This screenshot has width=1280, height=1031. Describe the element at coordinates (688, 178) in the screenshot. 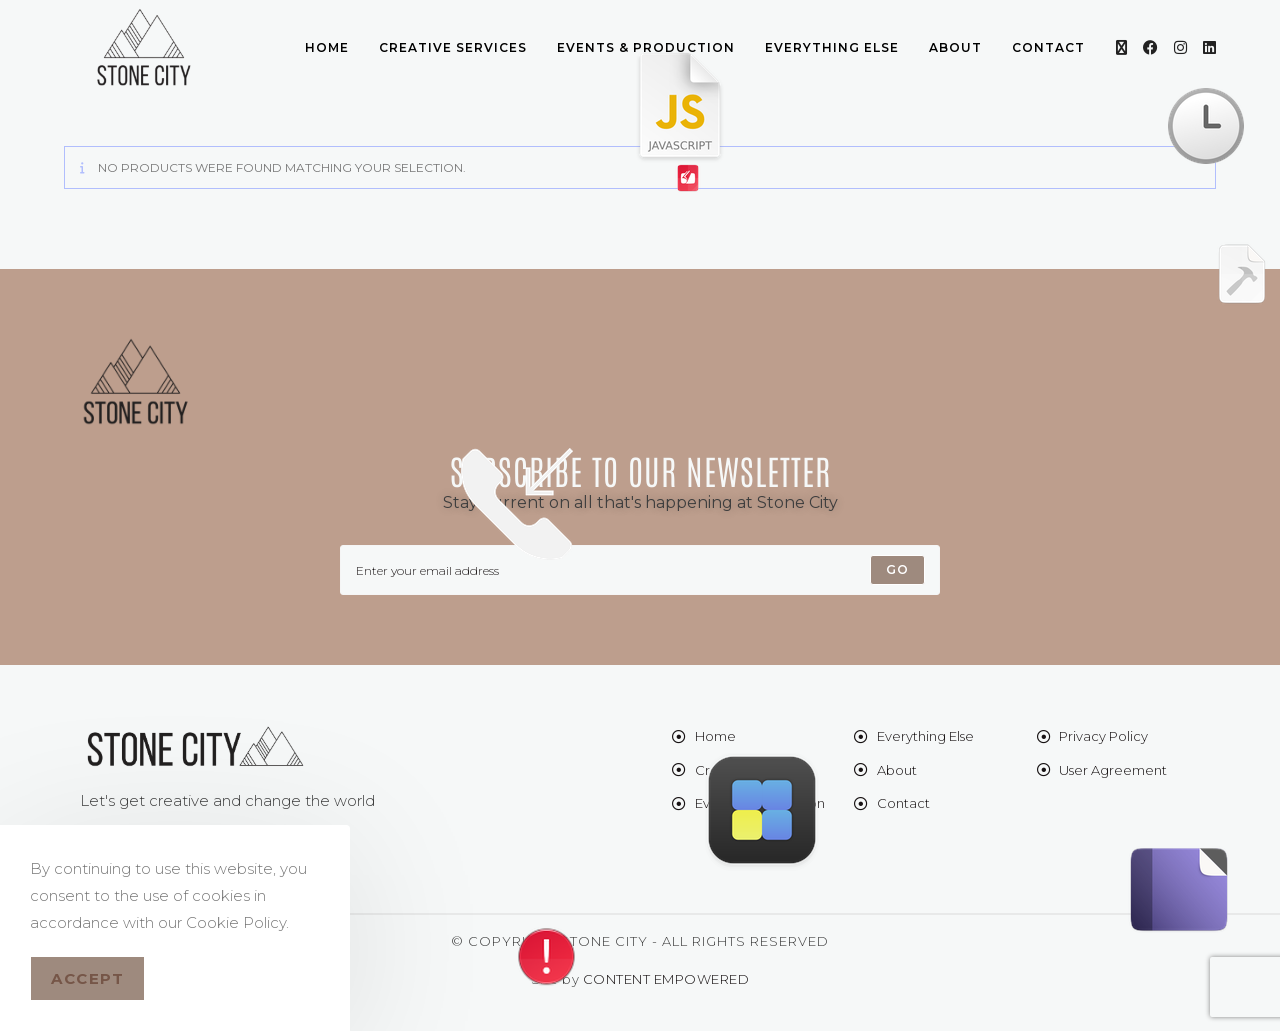

I see `postscript or vector document file` at that location.